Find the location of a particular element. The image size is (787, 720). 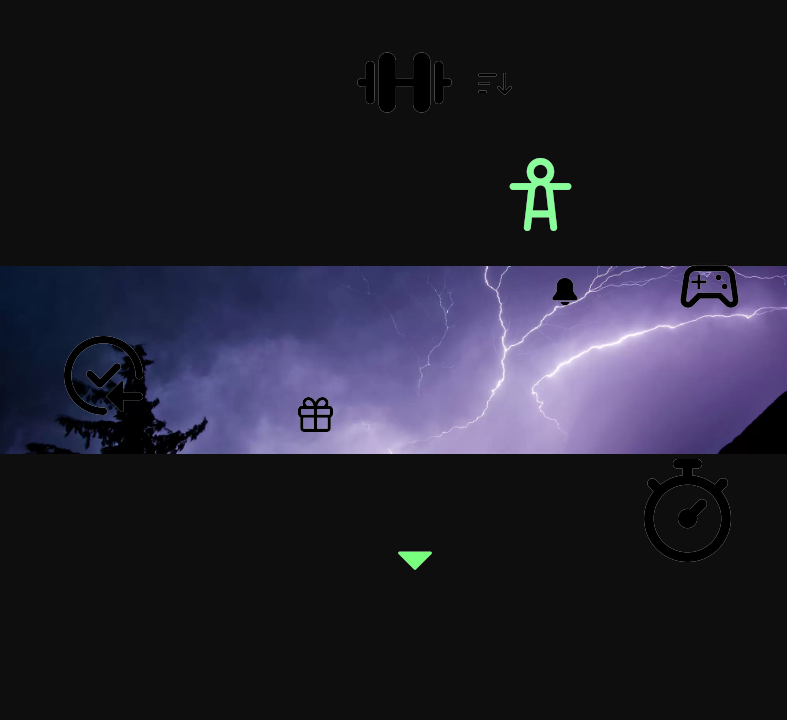

view notifications is located at coordinates (565, 292).